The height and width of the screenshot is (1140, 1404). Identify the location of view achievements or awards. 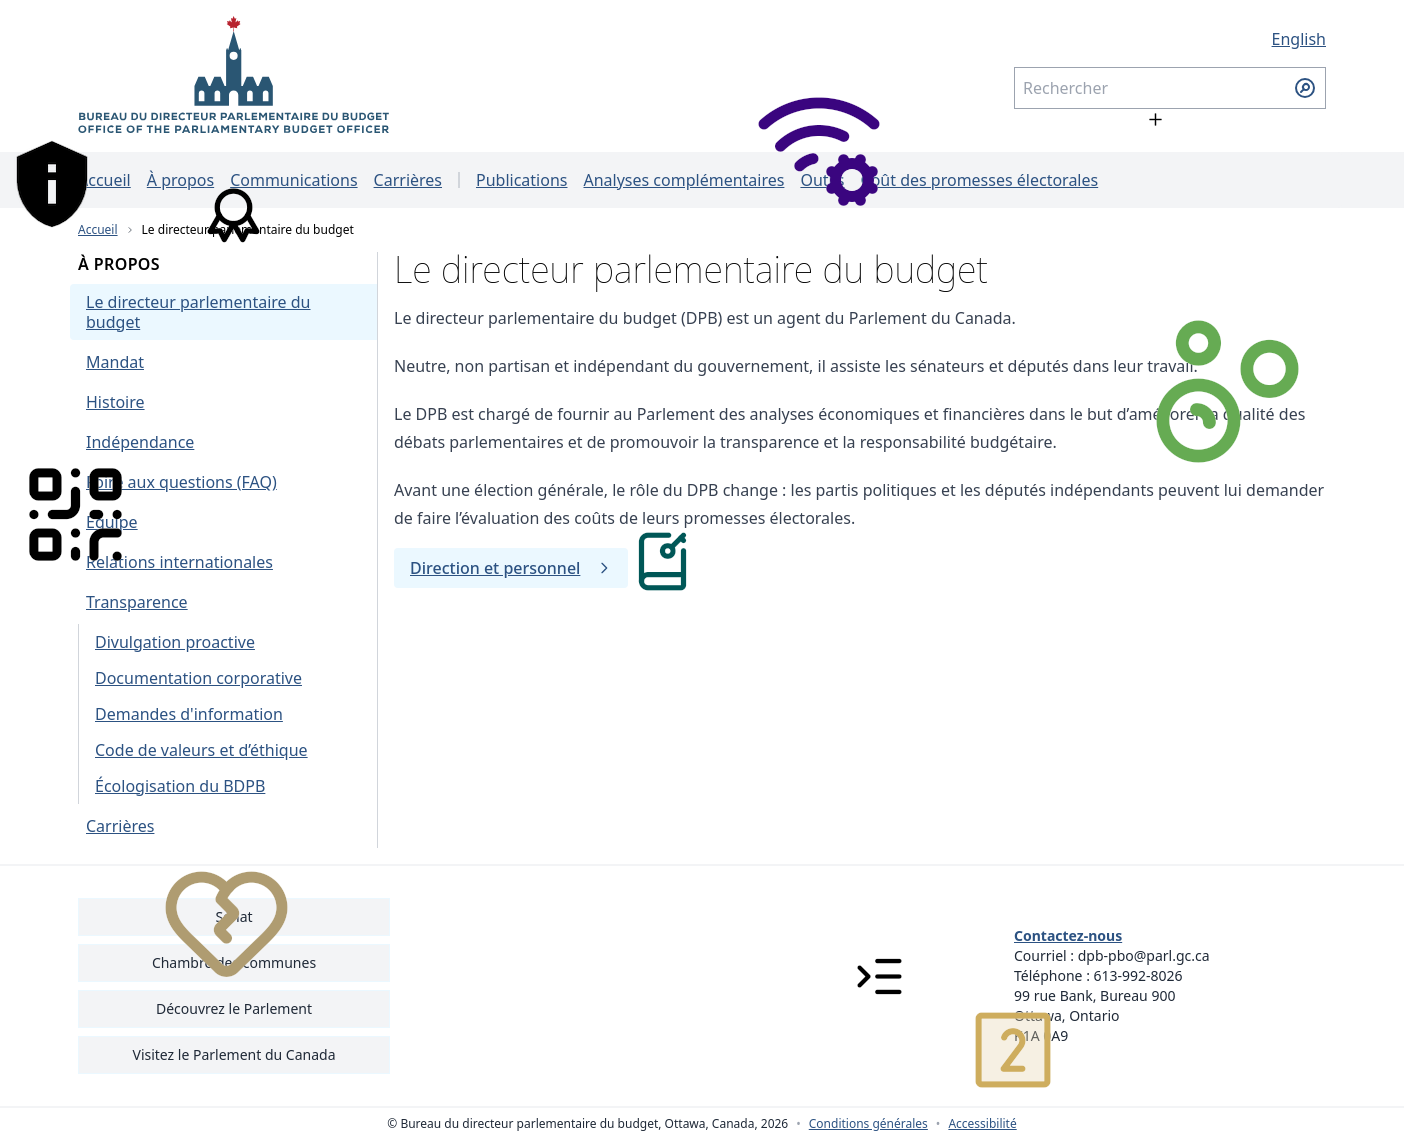
(233, 215).